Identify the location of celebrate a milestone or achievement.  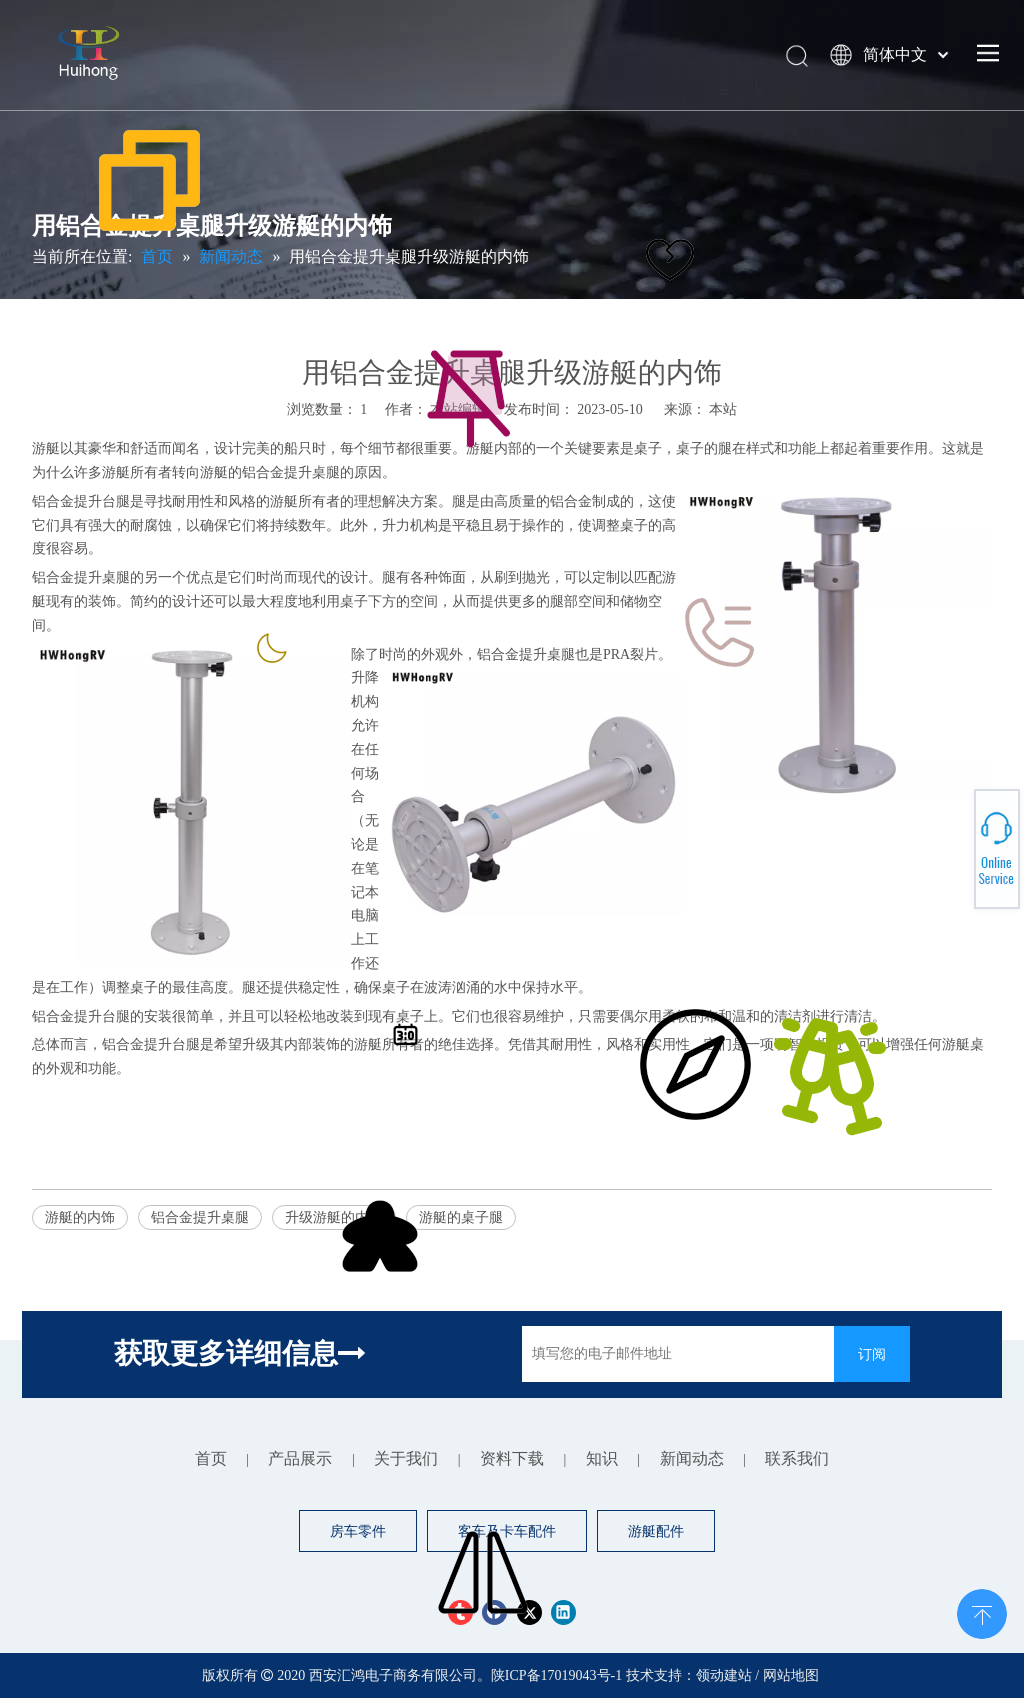
(832, 1076).